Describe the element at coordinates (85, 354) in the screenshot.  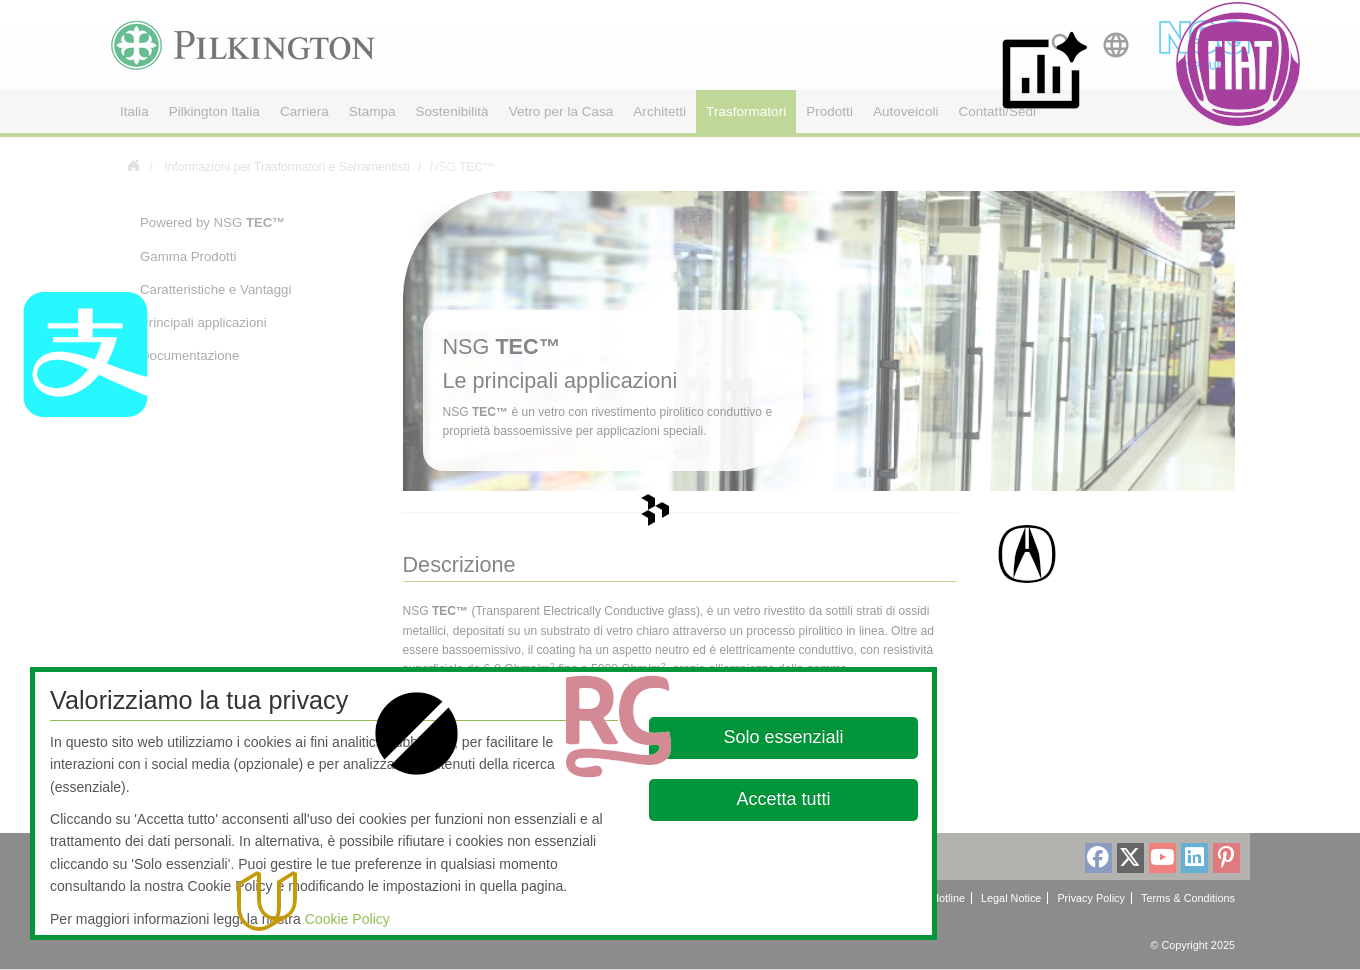
I see `pay with Alipay` at that location.